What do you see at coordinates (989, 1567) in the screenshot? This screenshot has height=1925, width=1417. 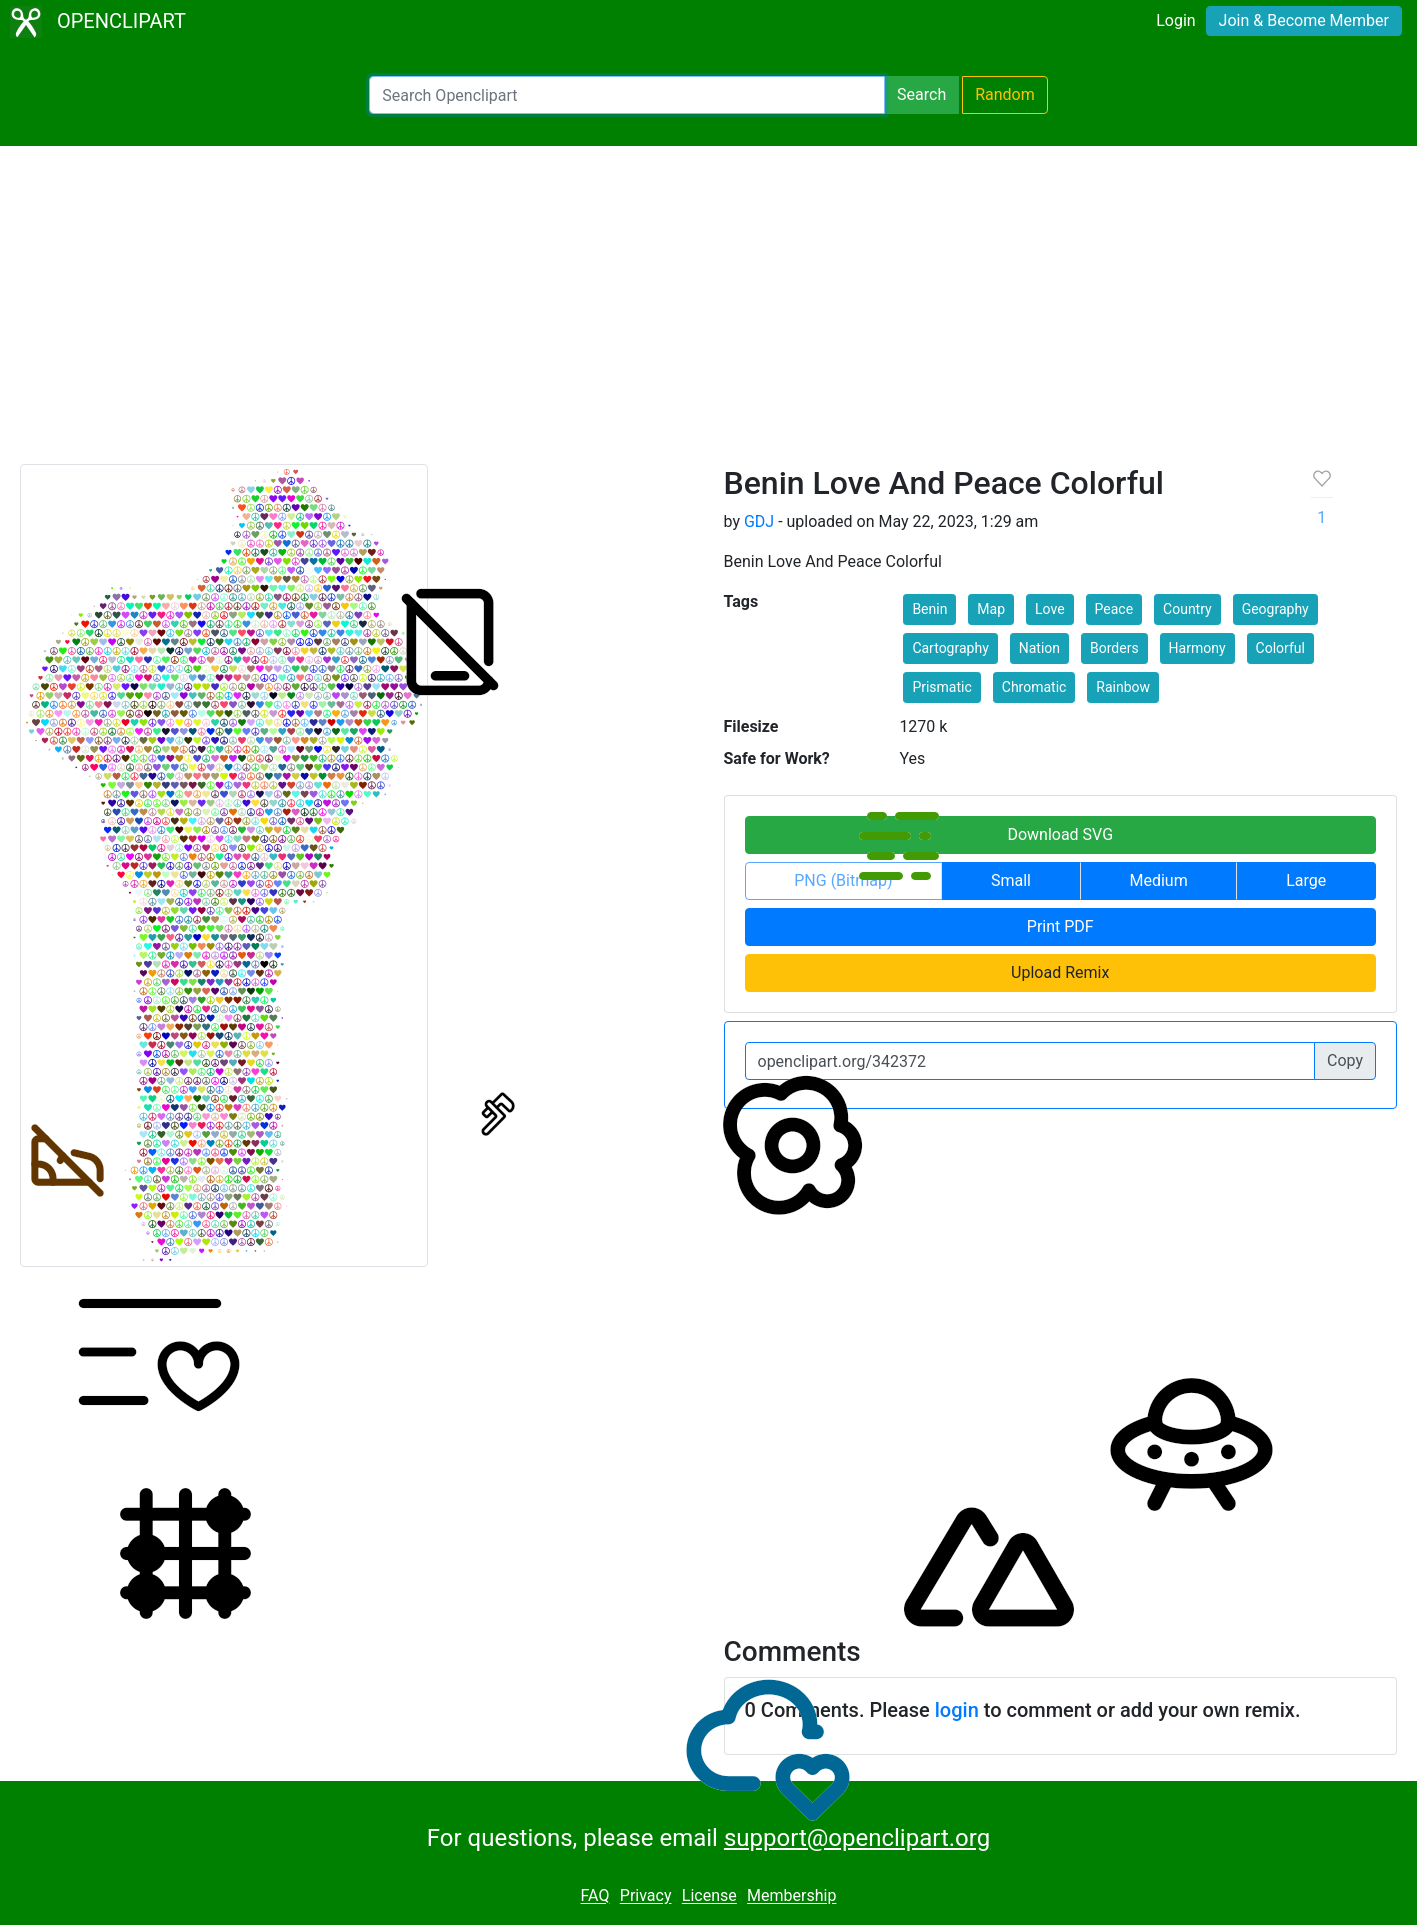 I see `nuxt.js framework logo` at bounding box center [989, 1567].